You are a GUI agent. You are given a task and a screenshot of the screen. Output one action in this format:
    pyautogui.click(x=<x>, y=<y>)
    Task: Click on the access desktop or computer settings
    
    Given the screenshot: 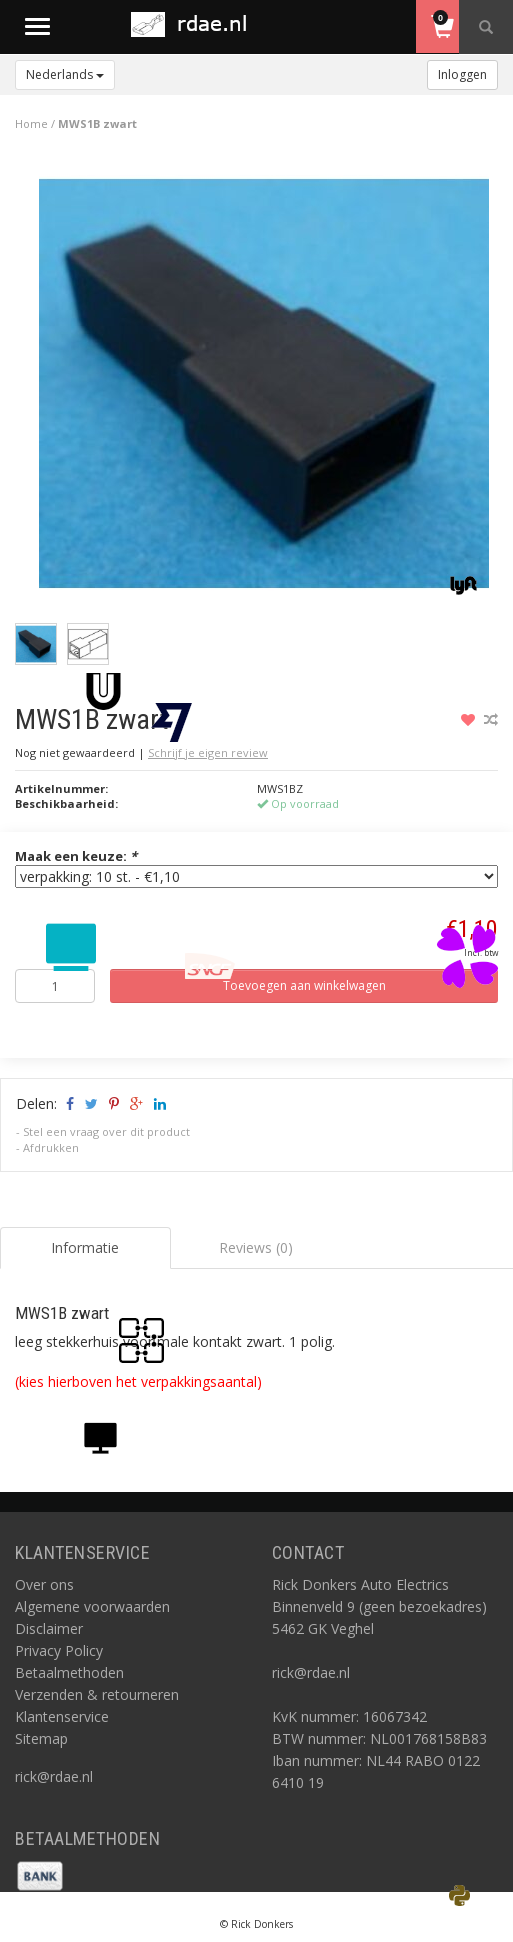 What is the action you would take?
    pyautogui.click(x=100, y=1437)
    